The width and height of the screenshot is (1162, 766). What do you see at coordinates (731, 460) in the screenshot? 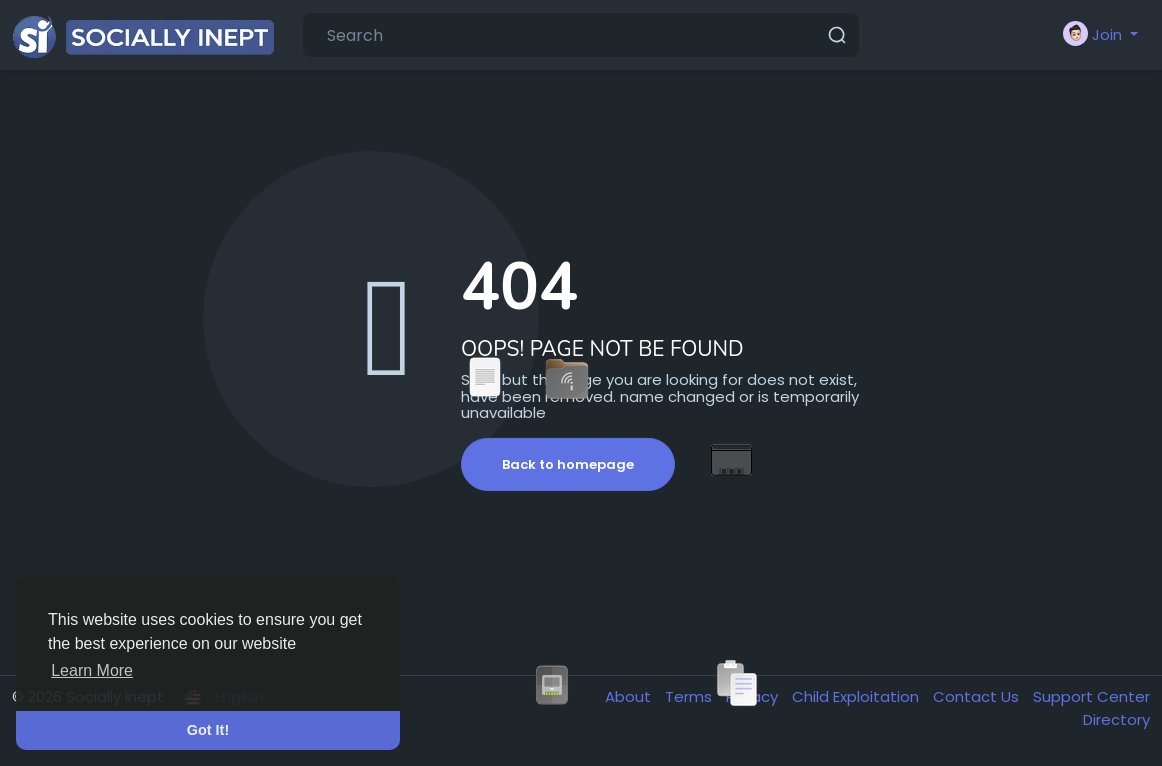
I see `access desktop folder in sidebar` at bounding box center [731, 460].